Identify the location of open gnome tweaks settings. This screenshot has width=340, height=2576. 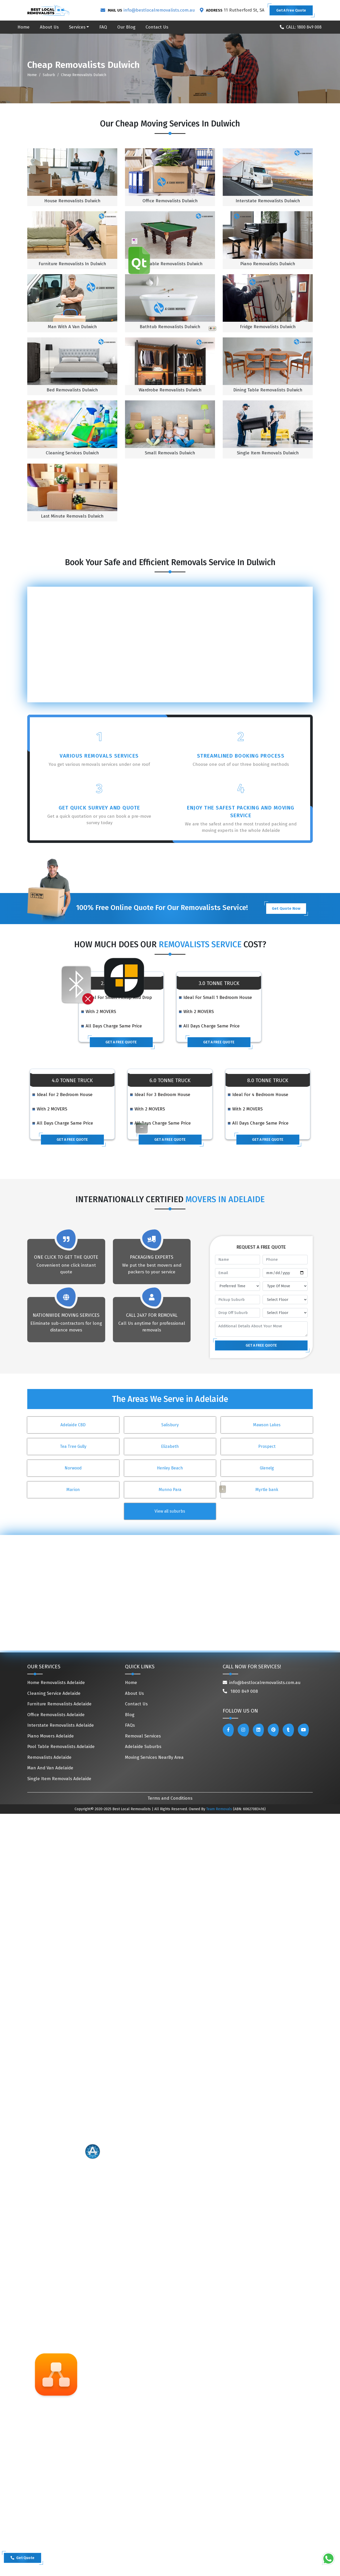
(135, 241).